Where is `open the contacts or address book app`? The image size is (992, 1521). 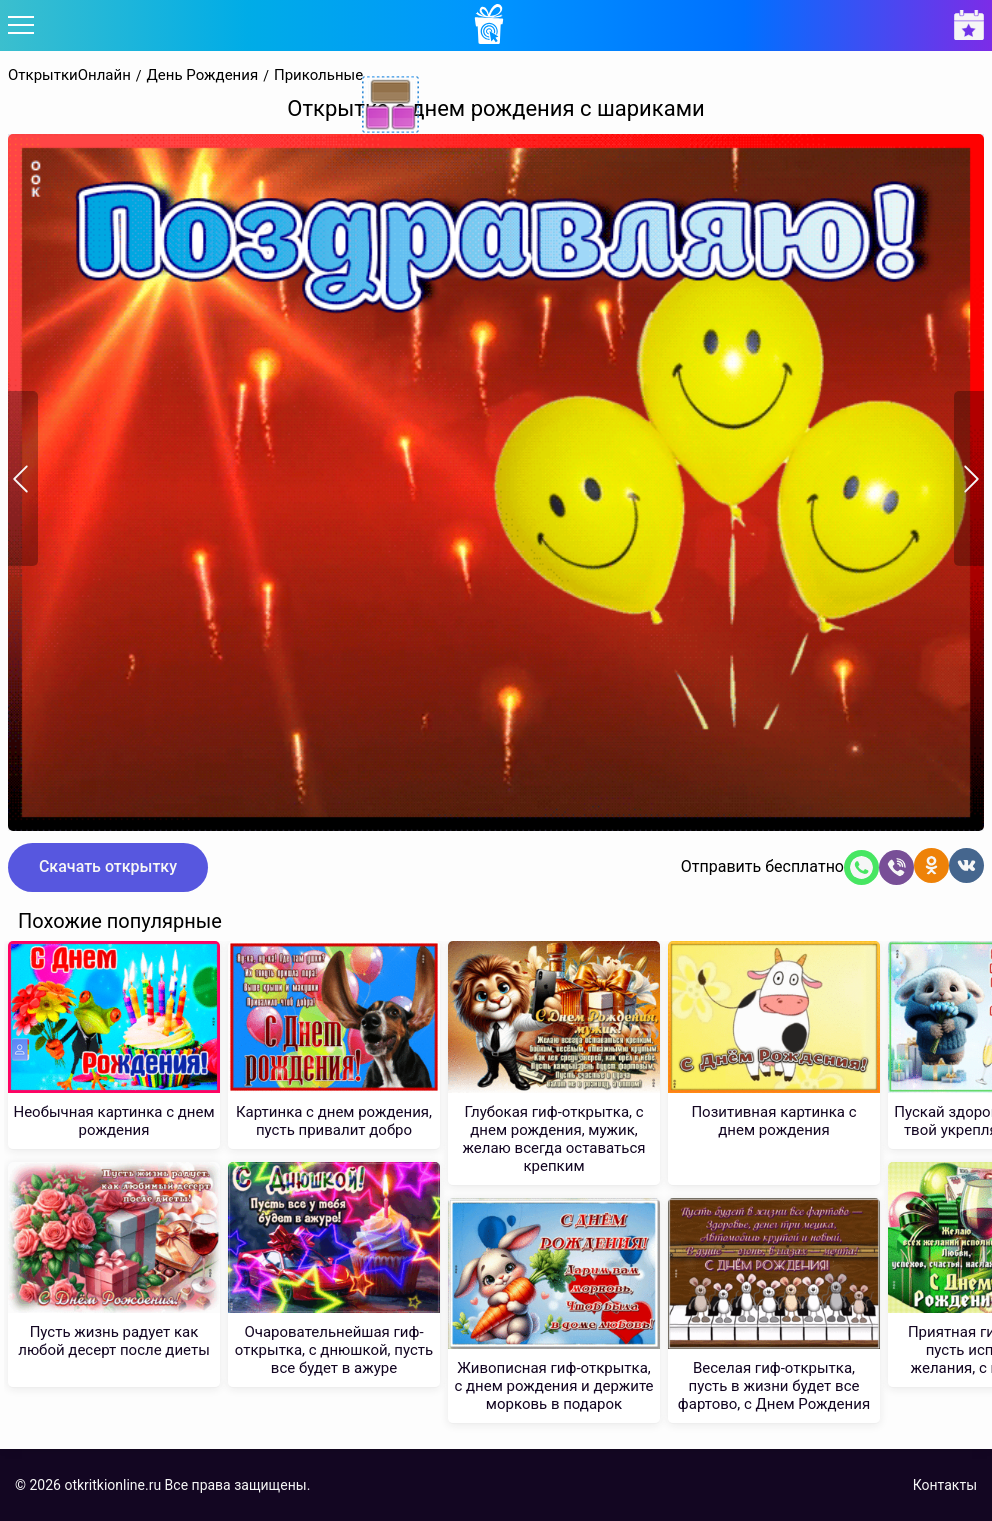 open the contacts or address book app is located at coordinates (20, 1049).